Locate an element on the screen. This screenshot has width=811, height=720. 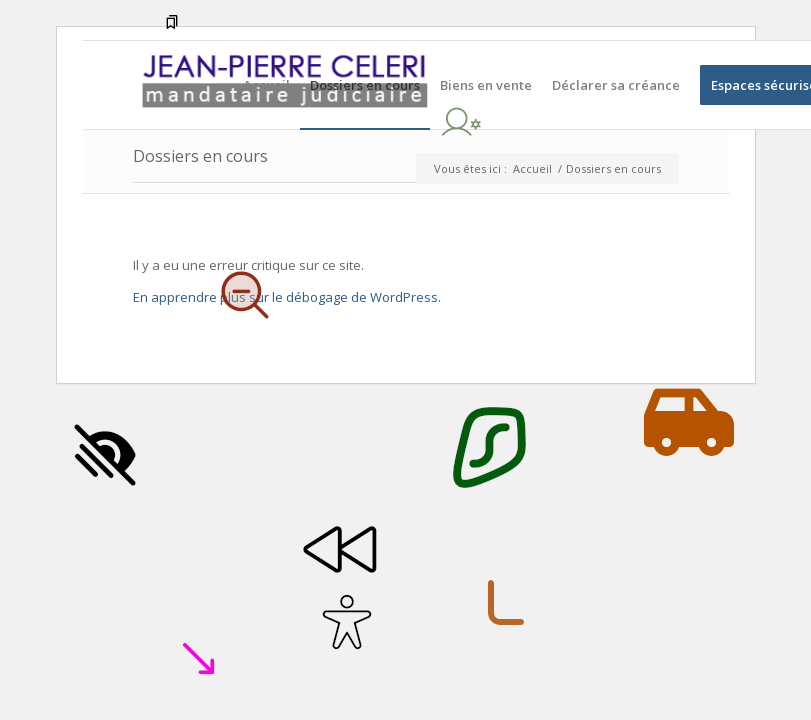
open surfshark vpn app is located at coordinates (489, 447).